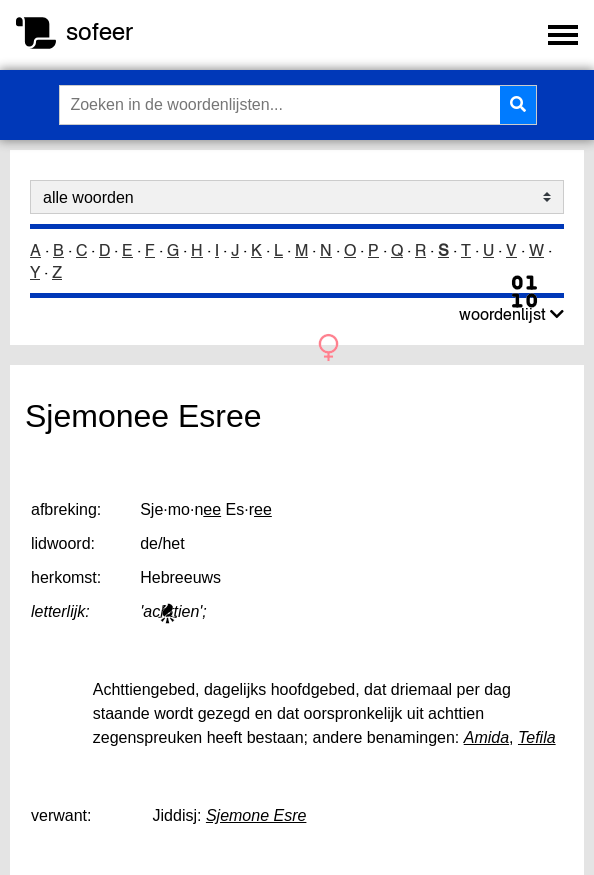 The height and width of the screenshot is (875, 594). I want to click on view or edit binary code, so click(524, 291).